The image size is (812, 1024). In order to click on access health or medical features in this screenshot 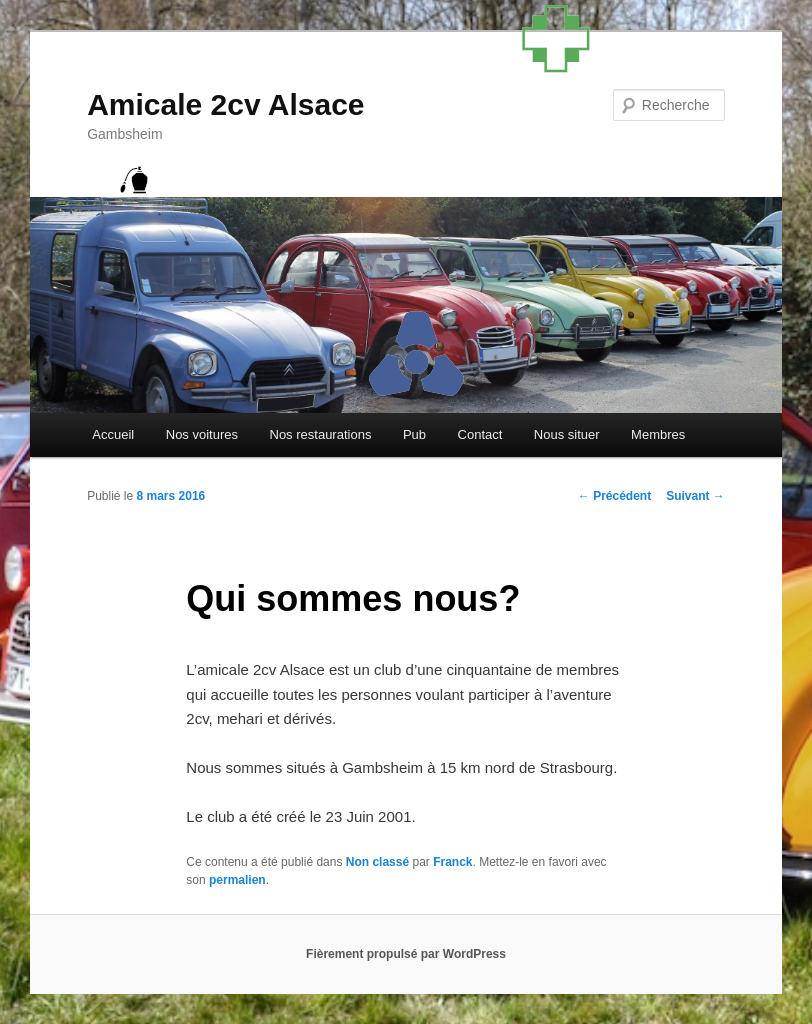, I will do `click(556, 38)`.